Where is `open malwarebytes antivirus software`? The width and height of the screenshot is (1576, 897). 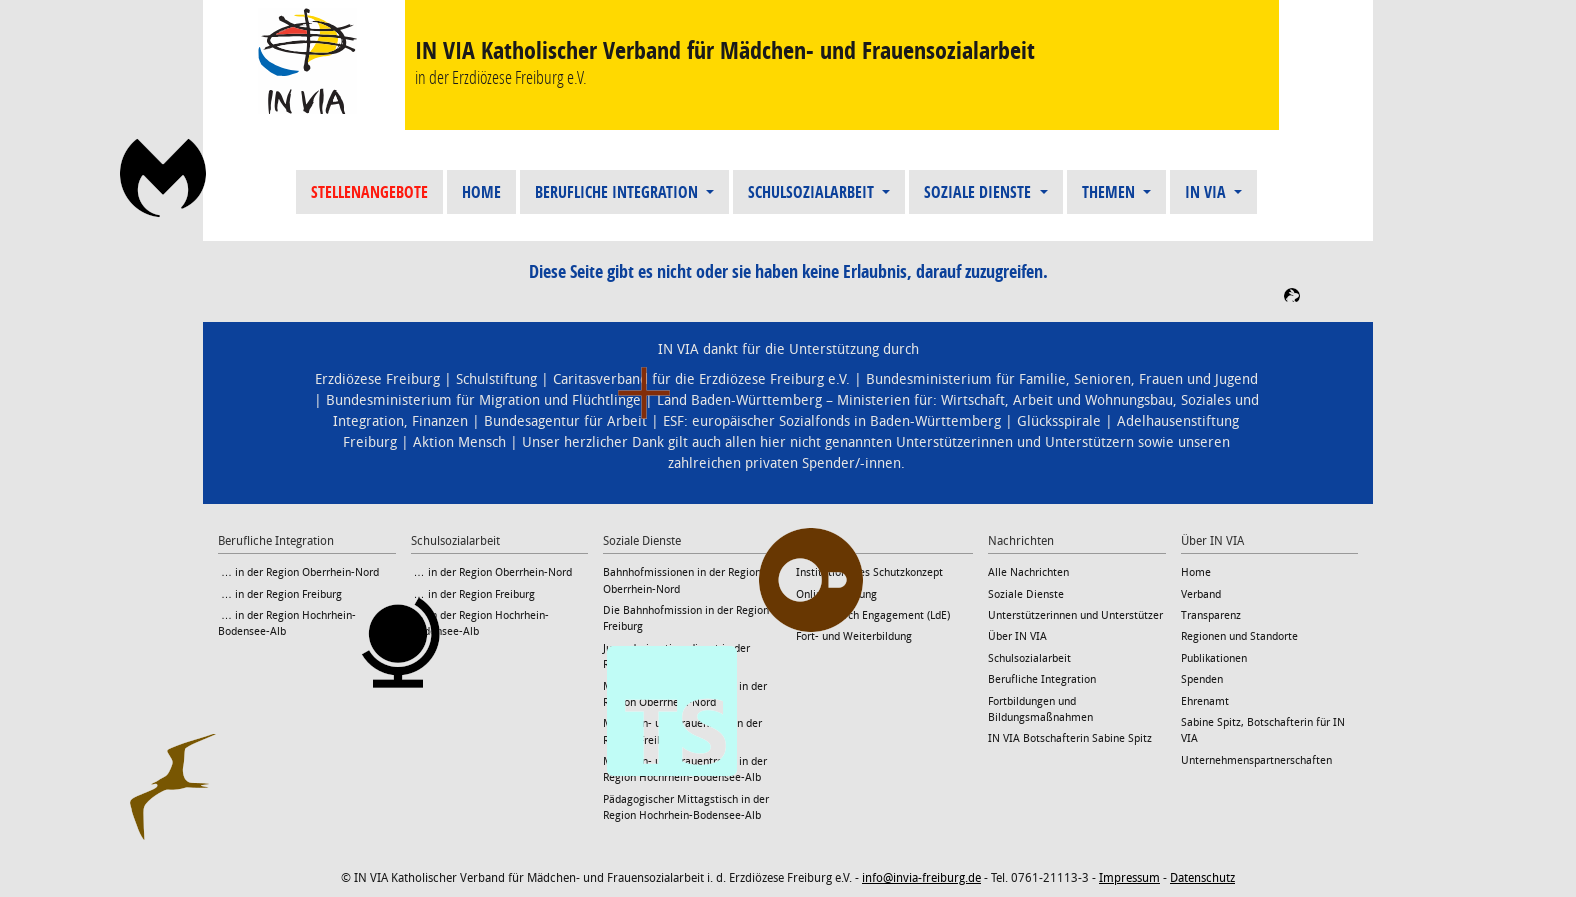 open malwarebytes antivirus software is located at coordinates (163, 178).